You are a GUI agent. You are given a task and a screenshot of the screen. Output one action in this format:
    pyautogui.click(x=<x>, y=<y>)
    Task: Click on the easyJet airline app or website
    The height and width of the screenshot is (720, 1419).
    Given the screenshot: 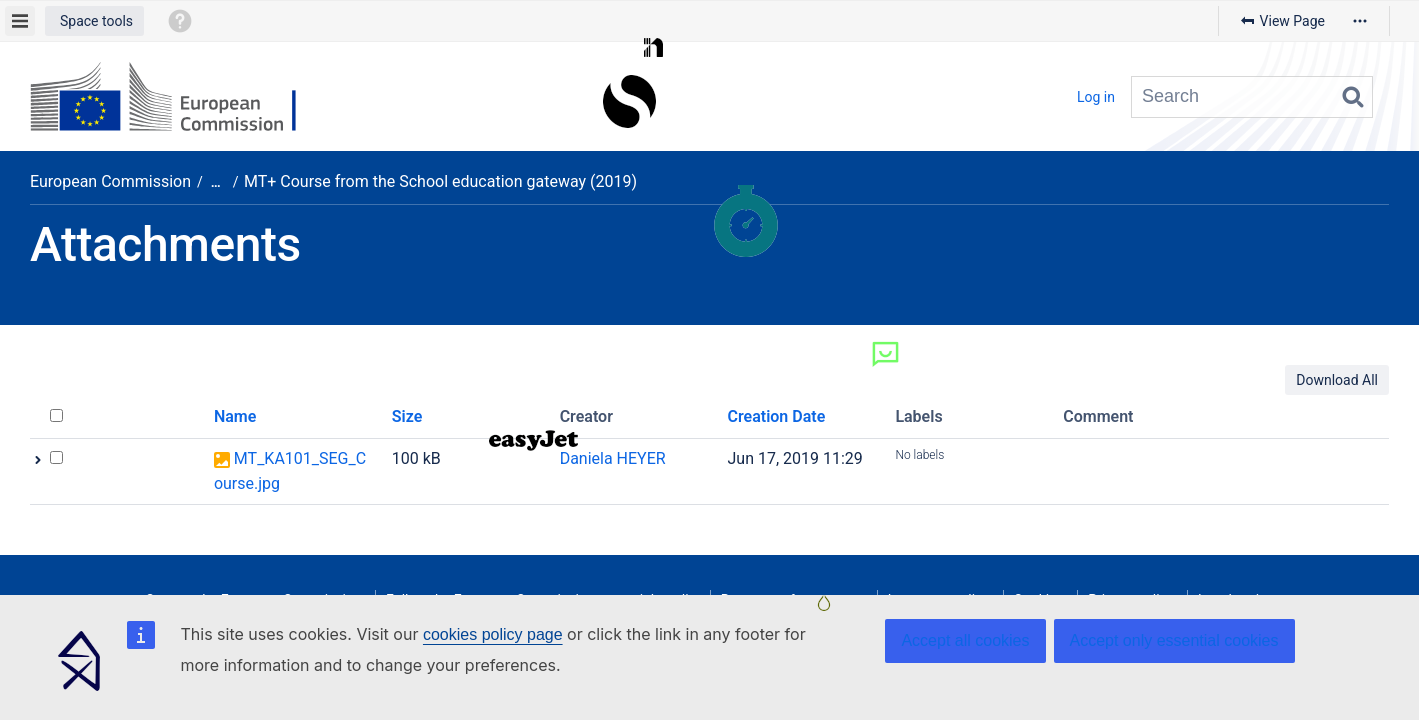 What is the action you would take?
    pyautogui.click(x=533, y=440)
    